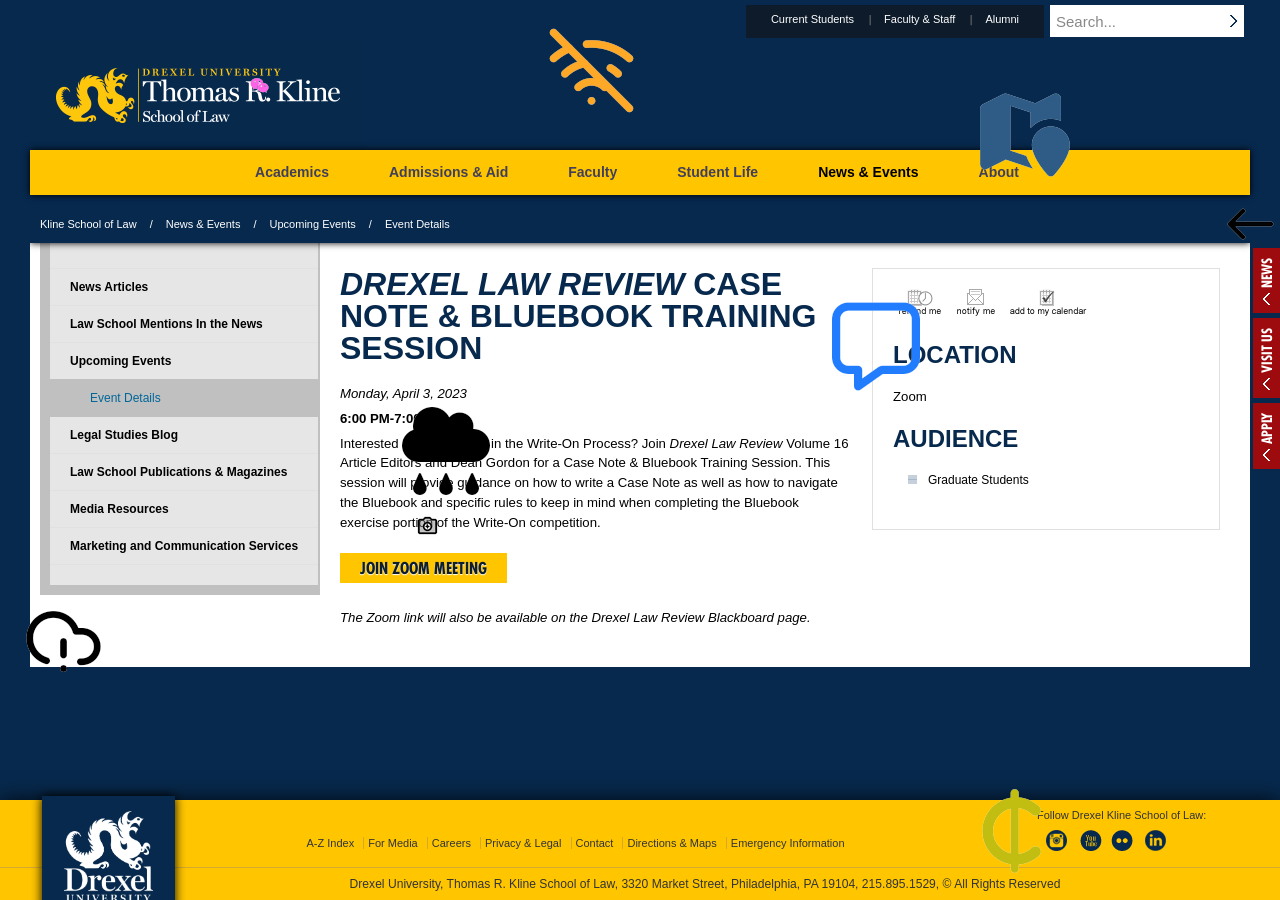 The height and width of the screenshot is (900, 1280). What do you see at coordinates (259, 85) in the screenshot?
I see `open WeChat messaging app` at bounding box center [259, 85].